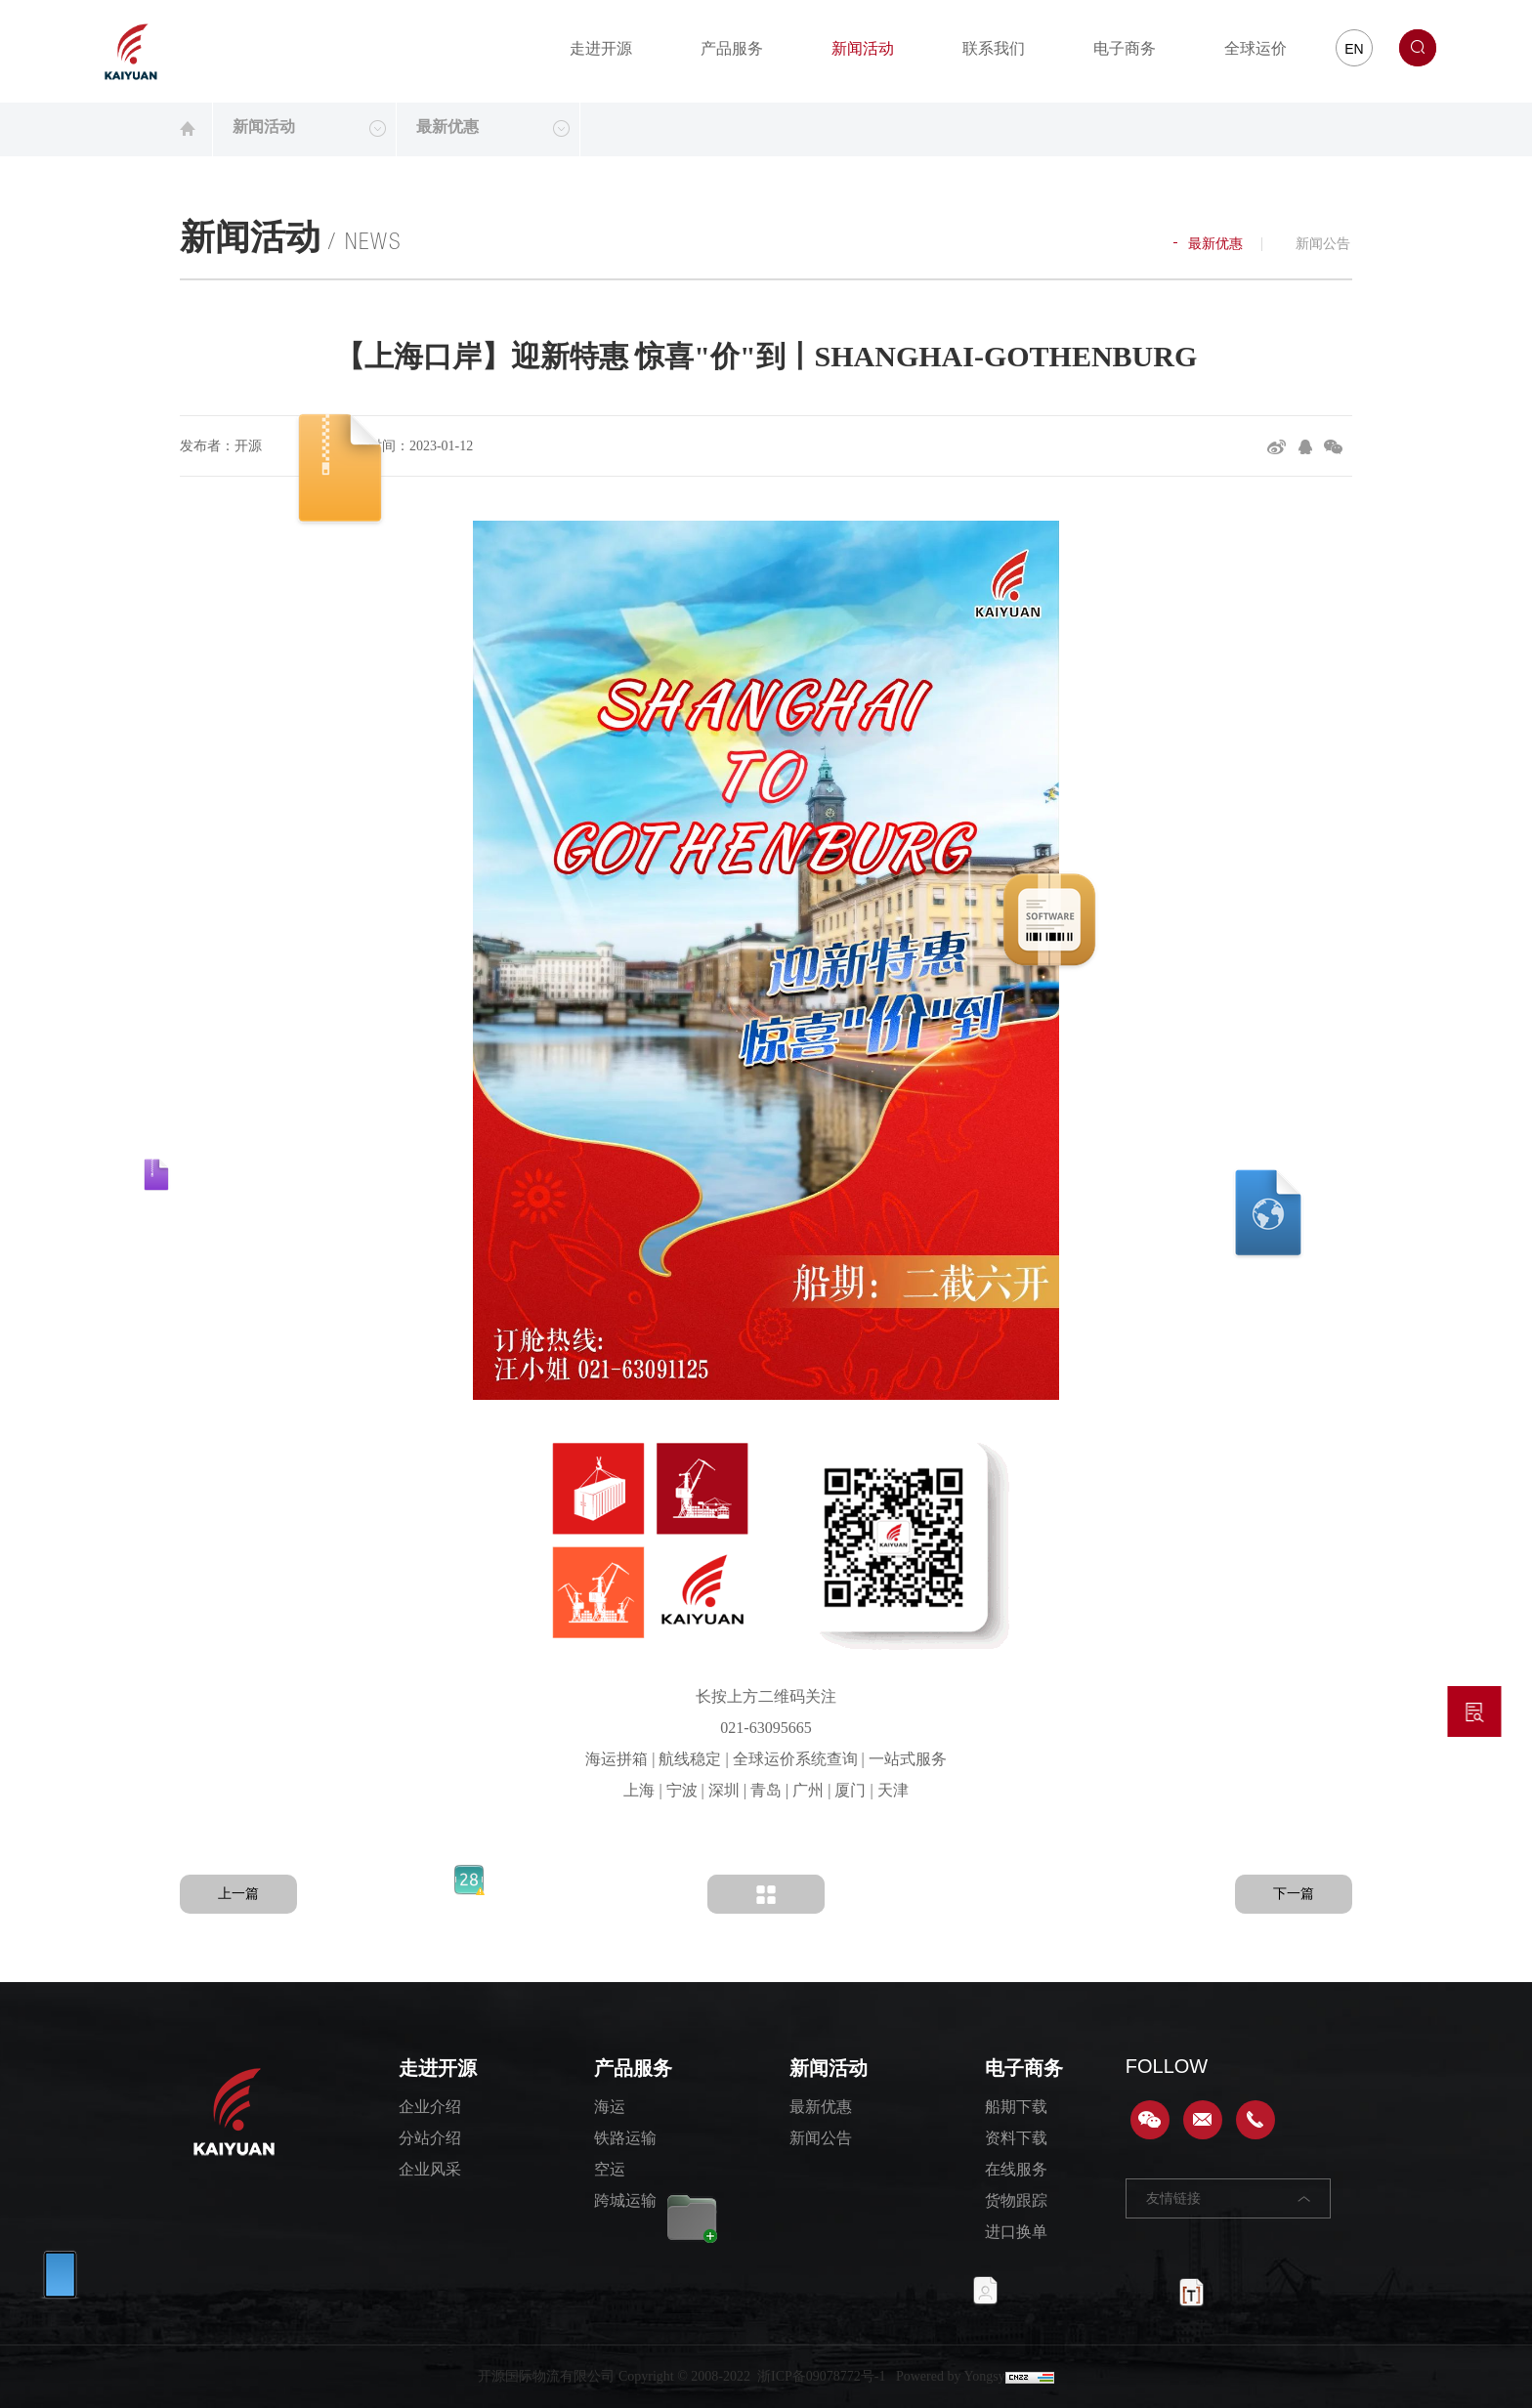 The width and height of the screenshot is (1532, 2408). Describe the element at coordinates (692, 2218) in the screenshot. I see `create a new folder` at that location.